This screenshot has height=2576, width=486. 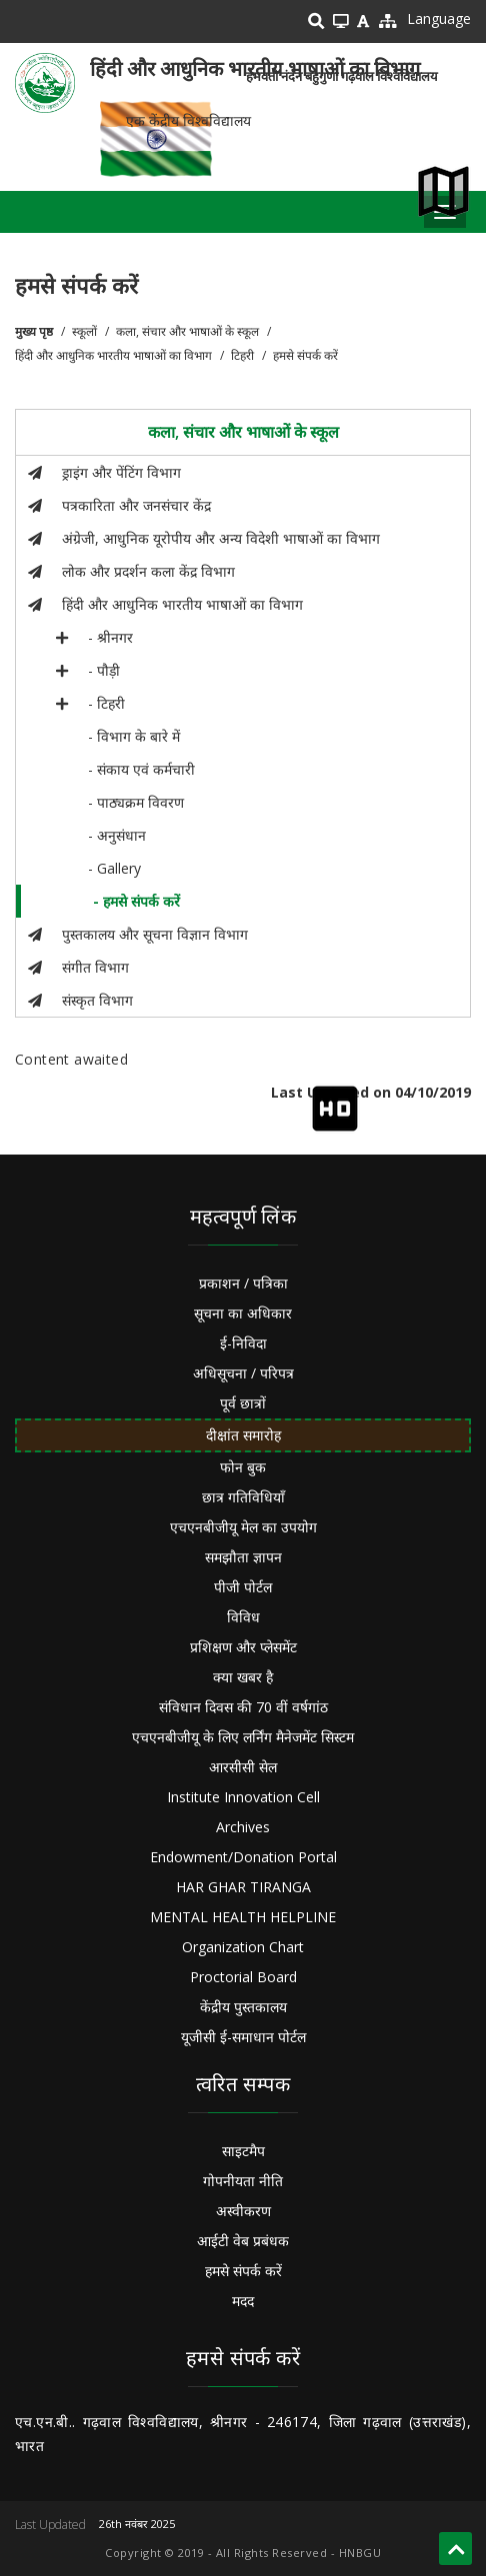 I want to click on open map view, so click(x=443, y=191).